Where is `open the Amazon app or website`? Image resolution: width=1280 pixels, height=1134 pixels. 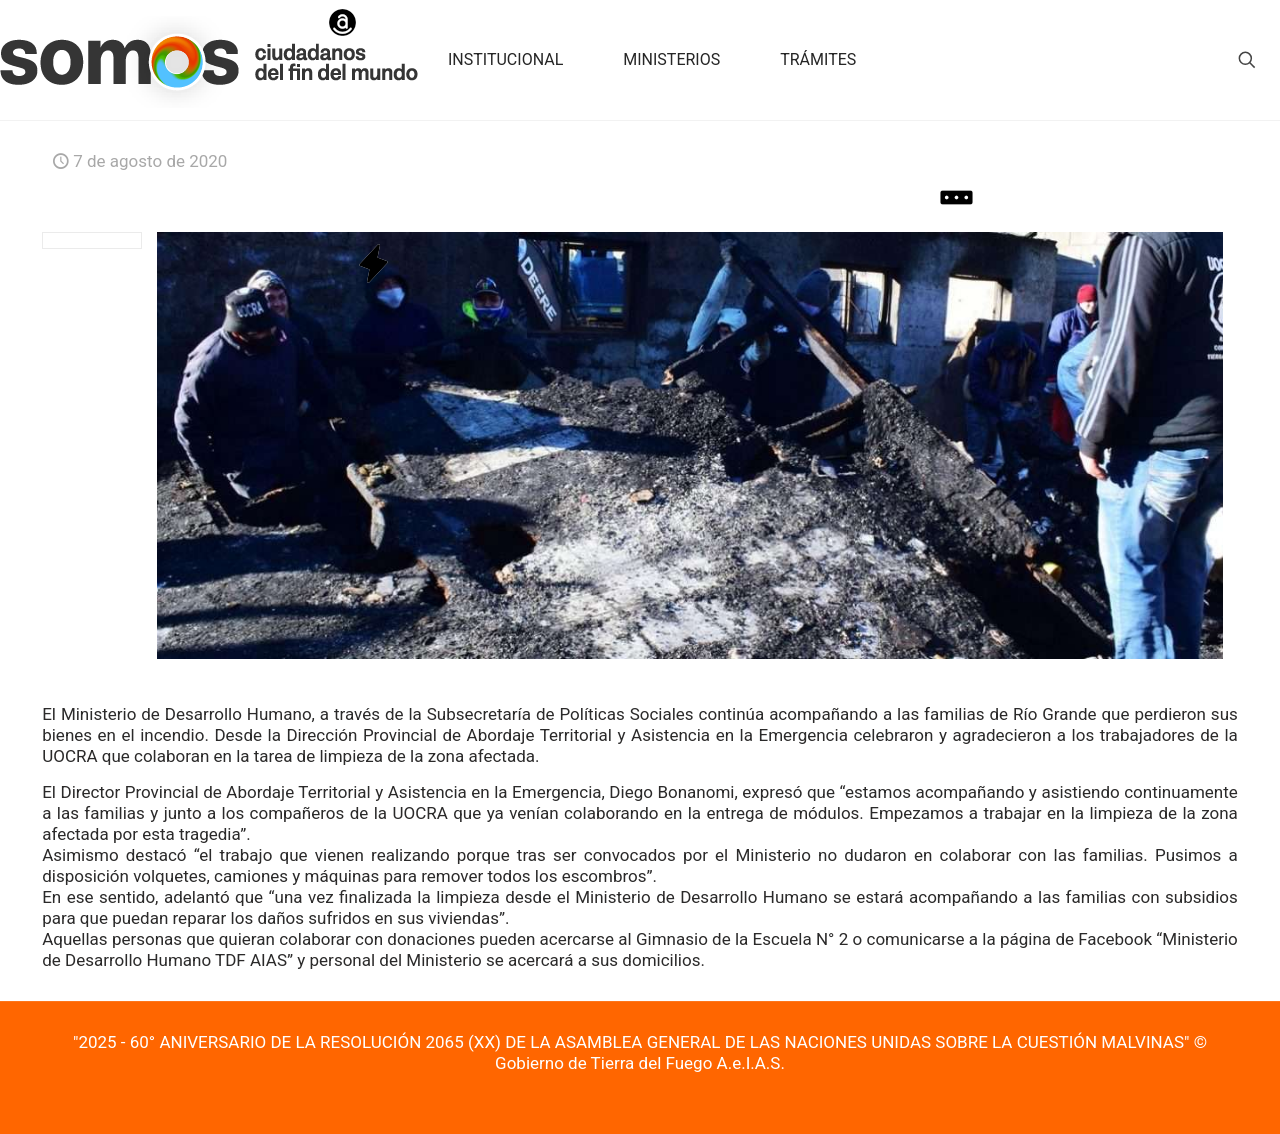 open the Amazon app or website is located at coordinates (342, 22).